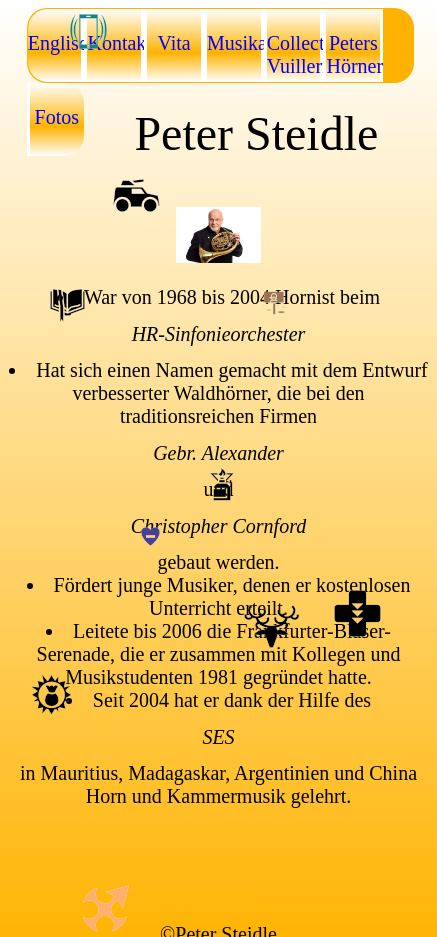  What do you see at coordinates (67, 304) in the screenshot?
I see `save current page as a bookmark` at bounding box center [67, 304].